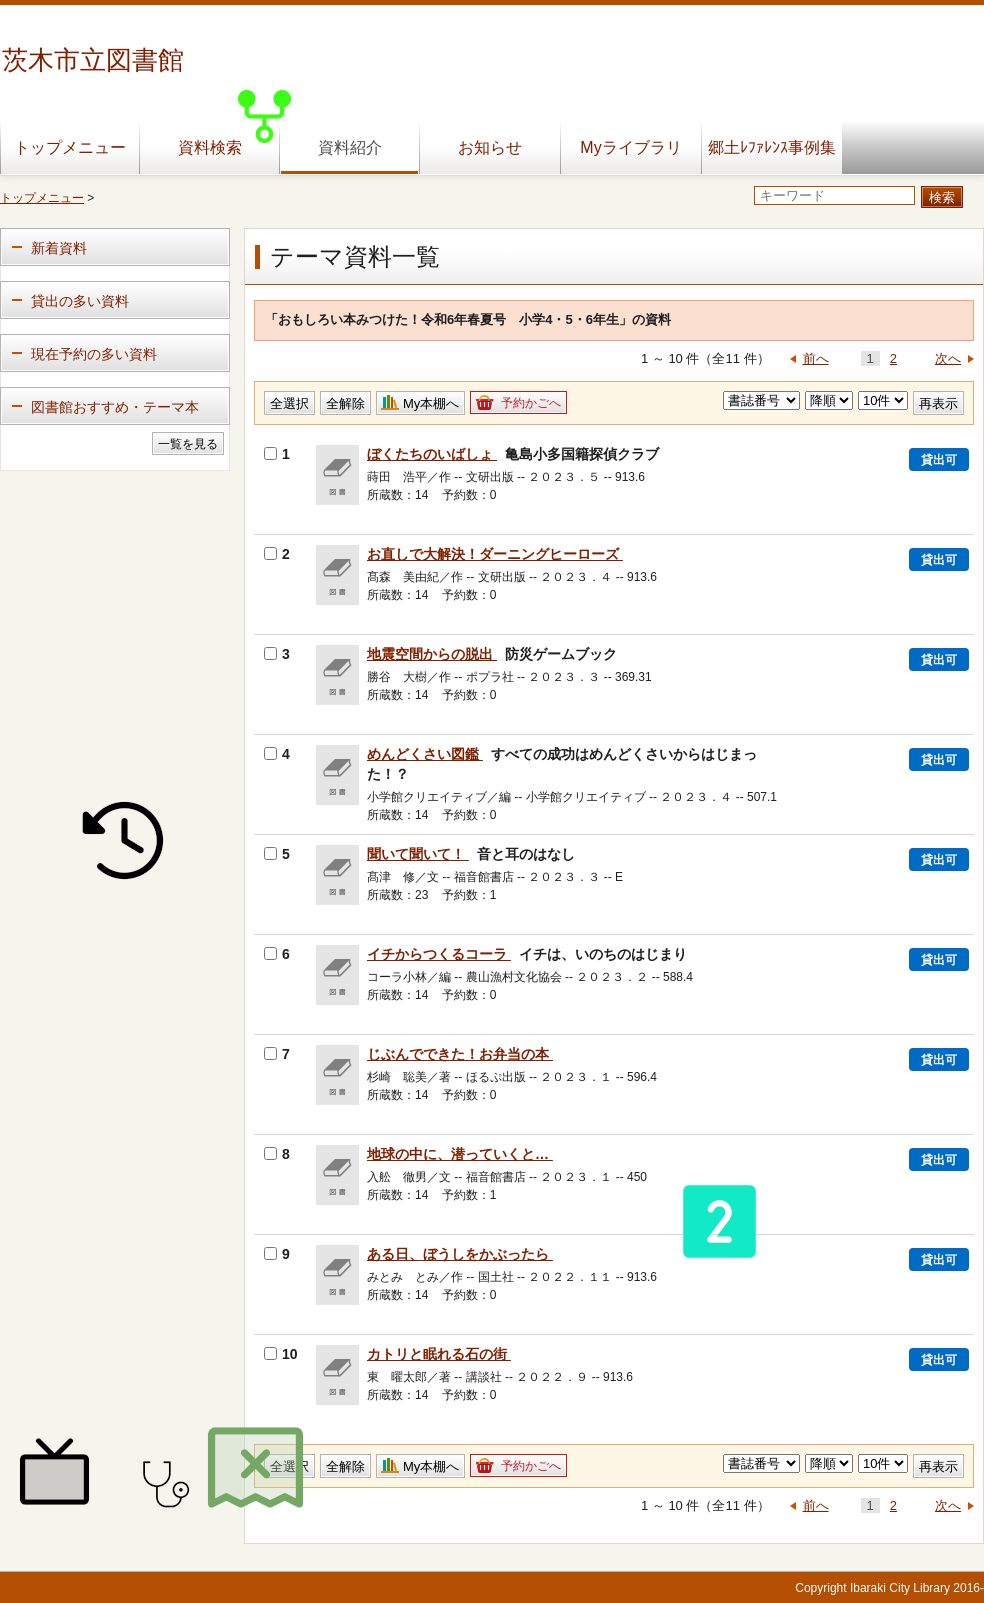  Describe the element at coordinates (719, 1221) in the screenshot. I see `indicates step two in a multi-step process` at that location.